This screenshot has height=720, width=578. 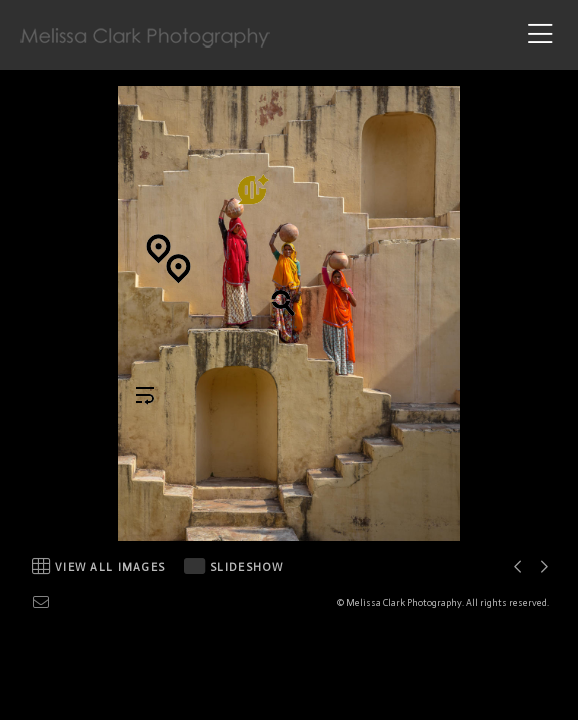 What do you see at coordinates (252, 190) in the screenshot?
I see `start a voice conversation with AI assistant` at bounding box center [252, 190].